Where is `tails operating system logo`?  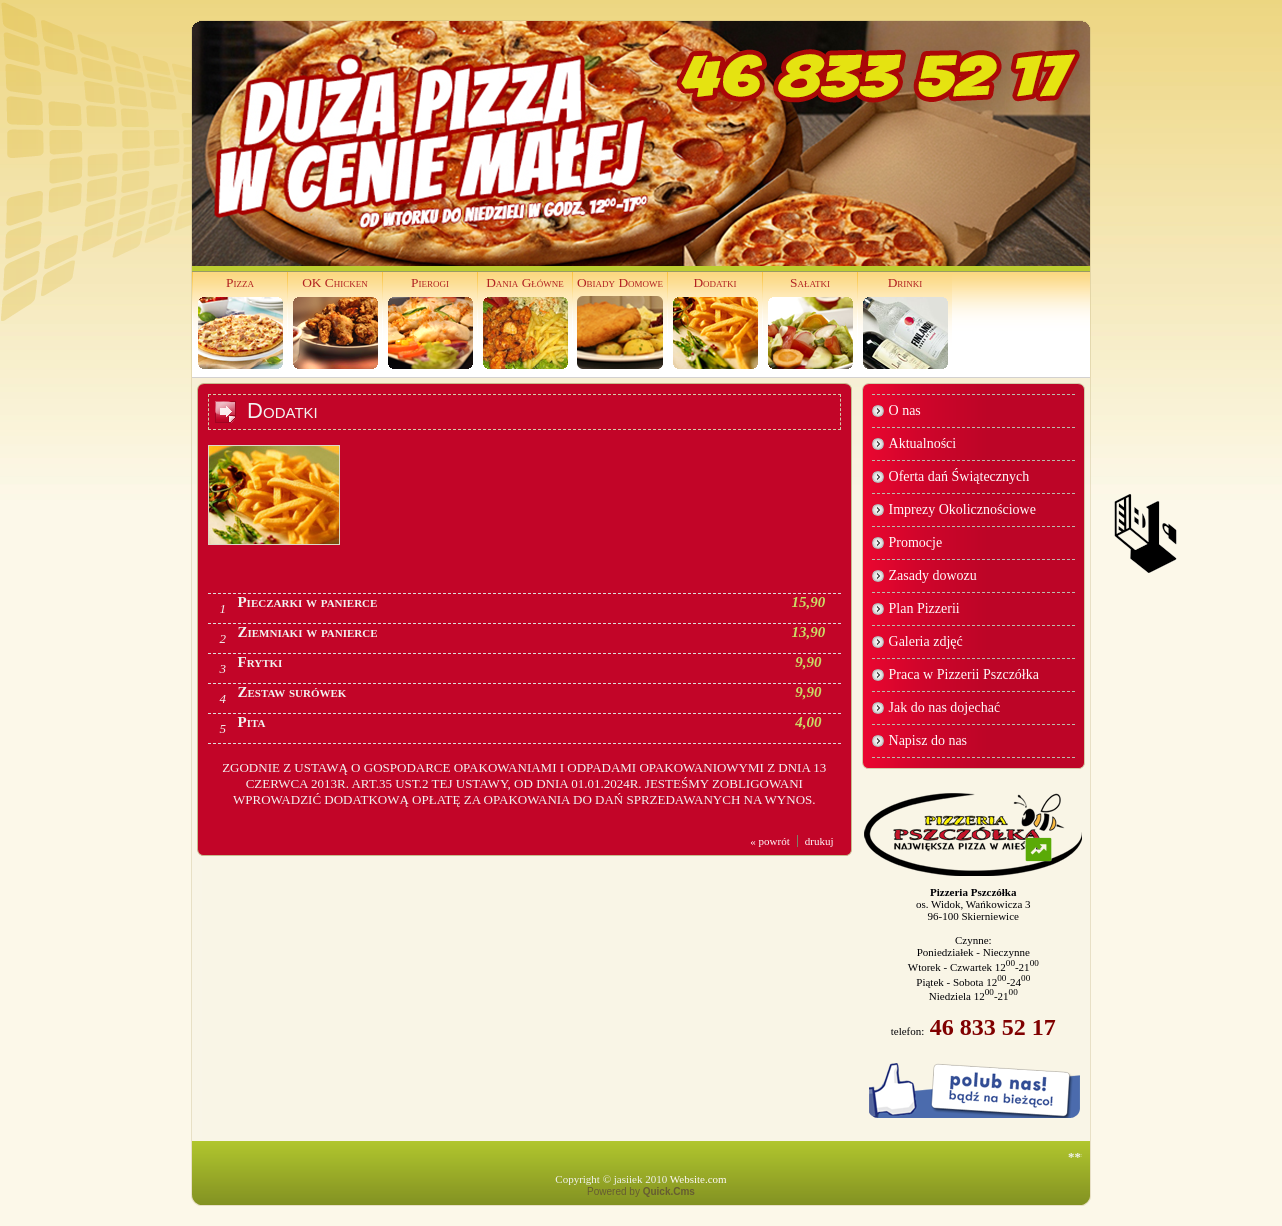 tails operating system logo is located at coordinates (1145, 533).